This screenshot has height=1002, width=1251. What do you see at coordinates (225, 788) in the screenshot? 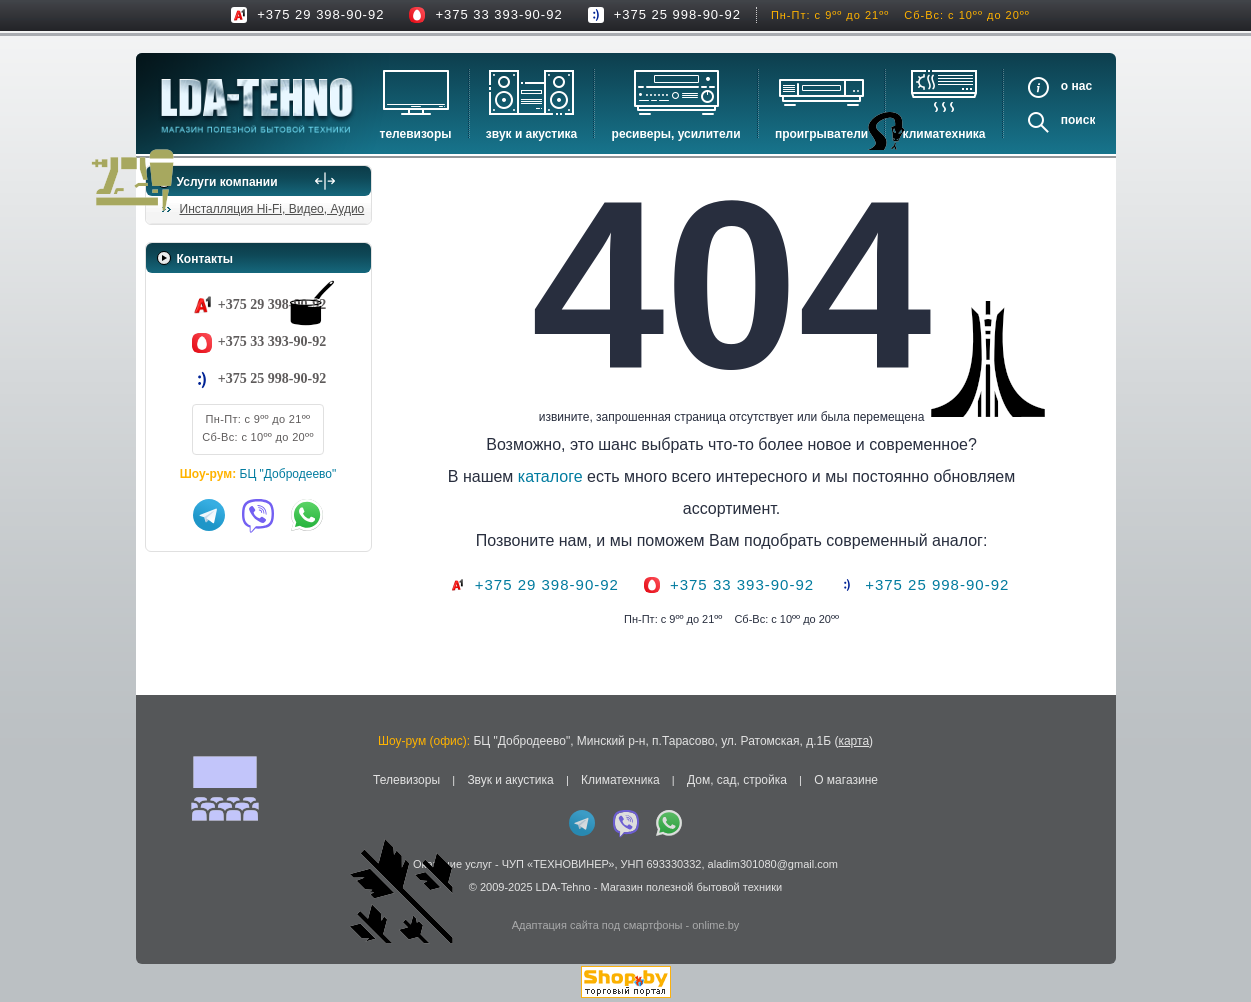
I see `access theater or cinema listings` at bounding box center [225, 788].